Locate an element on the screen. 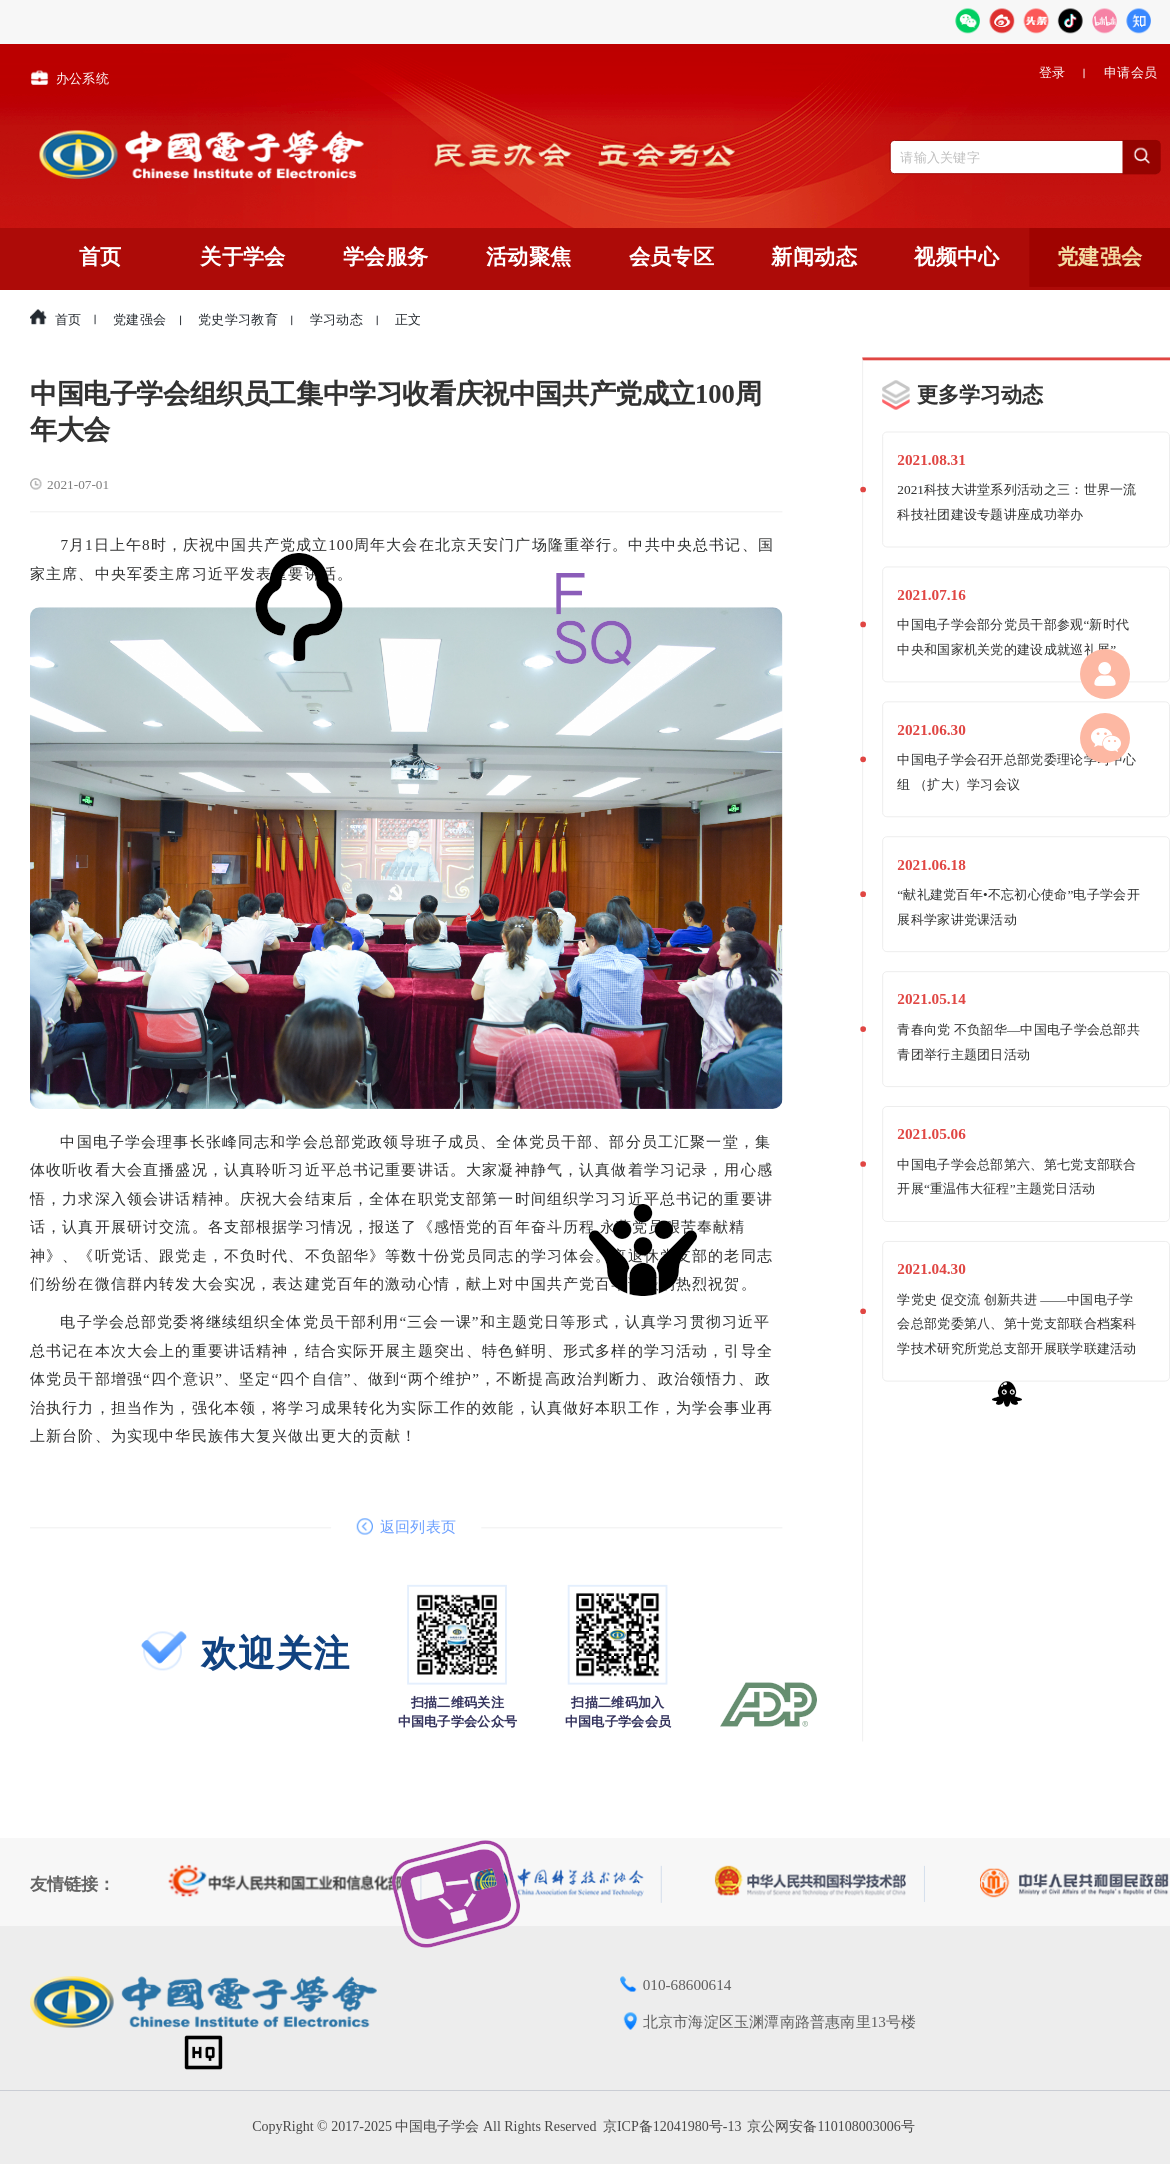  chainguard company logo is located at coordinates (1007, 1394).